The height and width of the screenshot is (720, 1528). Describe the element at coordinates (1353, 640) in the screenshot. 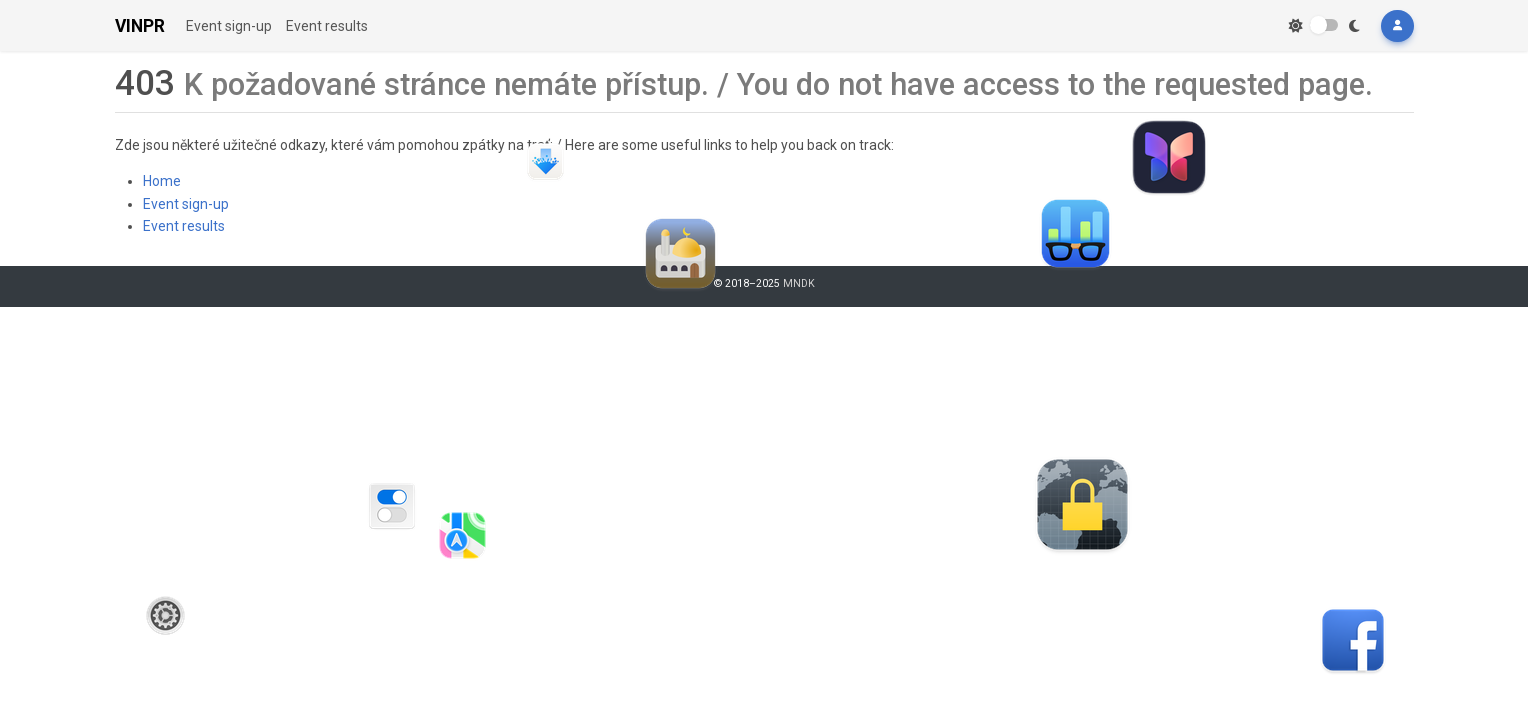

I see `open the Facebook app` at that location.